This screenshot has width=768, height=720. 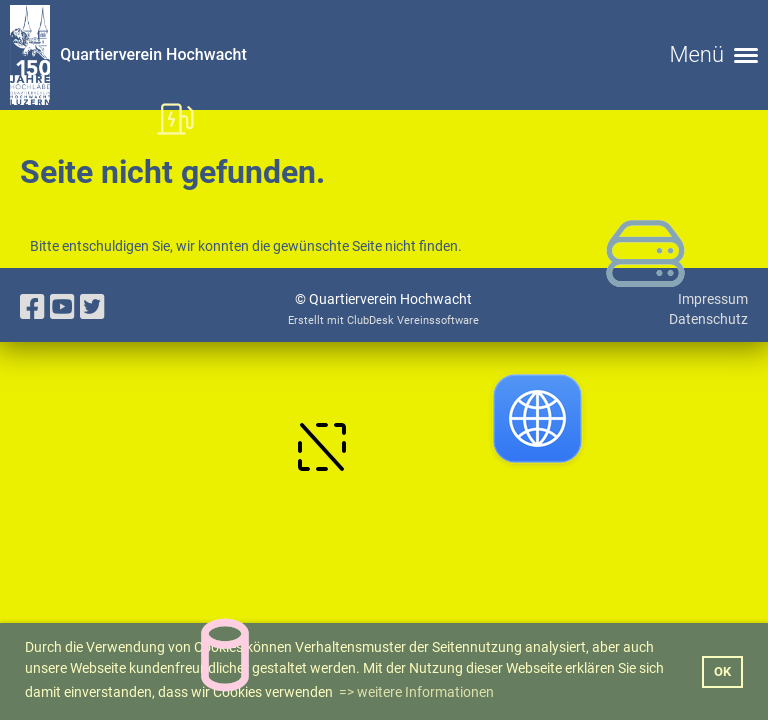 I want to click on disable selection mode, so click(x=322, y=447).